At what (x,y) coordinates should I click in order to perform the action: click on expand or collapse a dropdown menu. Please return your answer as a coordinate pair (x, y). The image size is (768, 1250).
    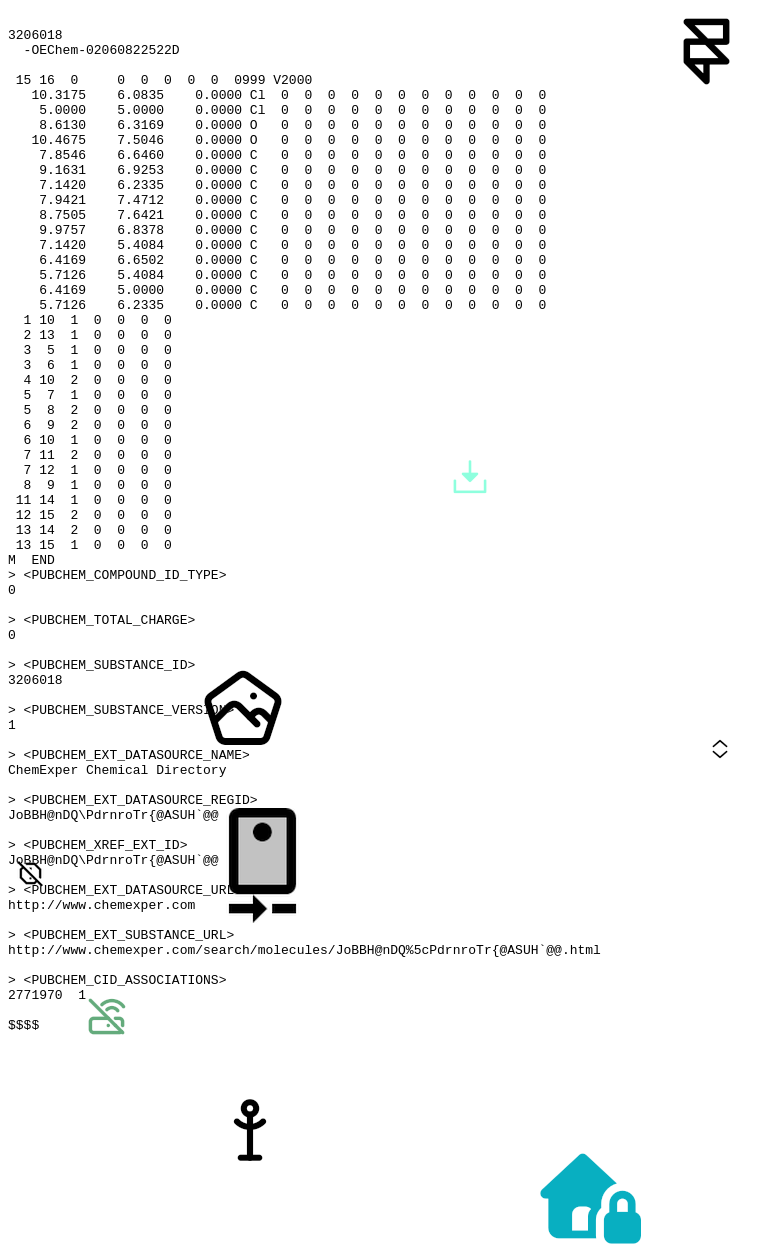
    Looking at the image, I should click on (720, 749).